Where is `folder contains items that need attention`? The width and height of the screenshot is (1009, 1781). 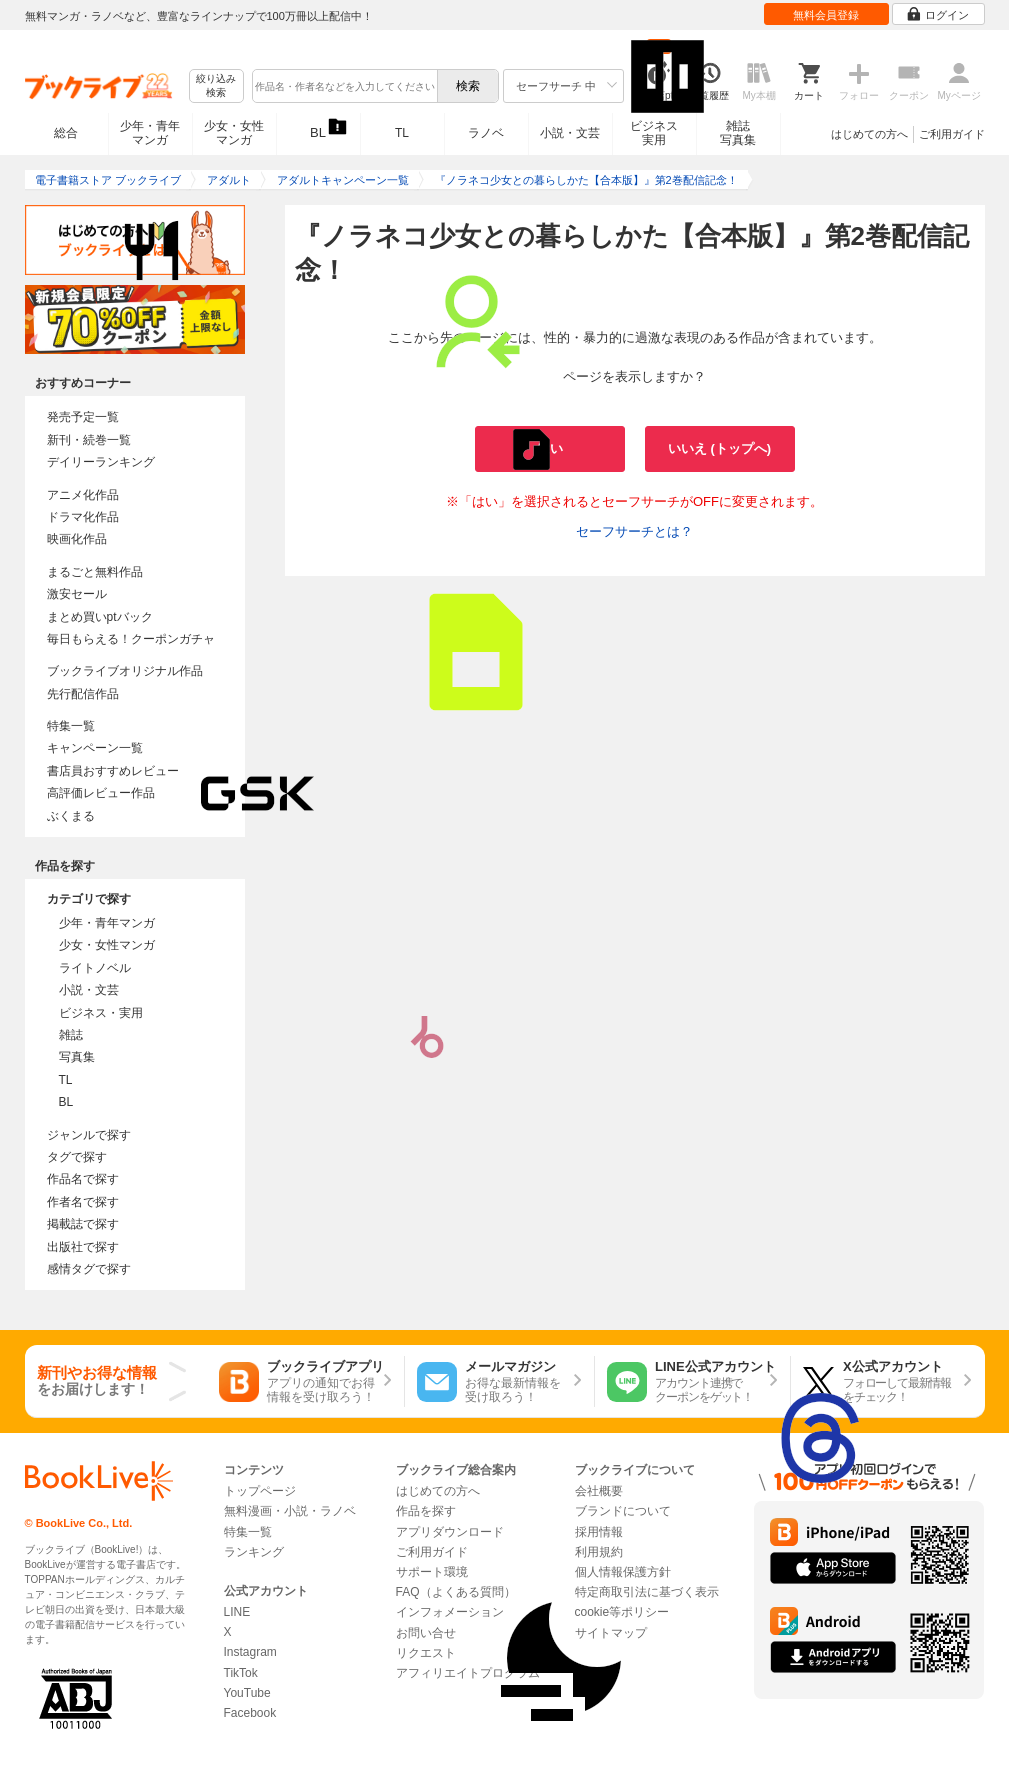
folder contains items that need attention is located at coordinates (337, 126).